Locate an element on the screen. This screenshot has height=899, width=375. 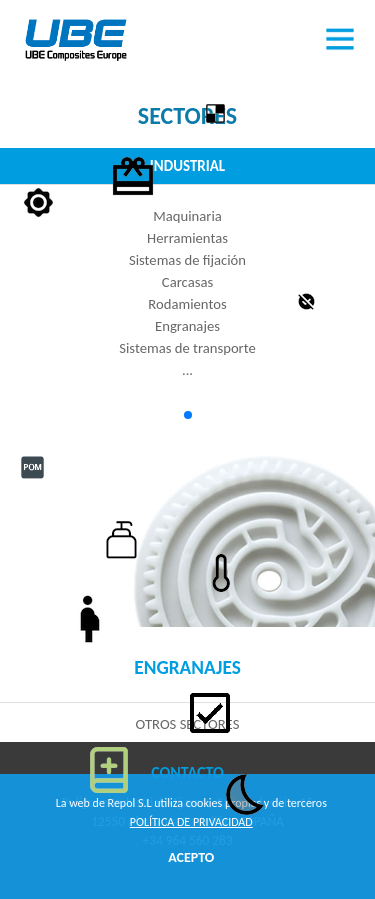
indicates content is unpublished or hidden from public view is located at coordinates (306, 301).